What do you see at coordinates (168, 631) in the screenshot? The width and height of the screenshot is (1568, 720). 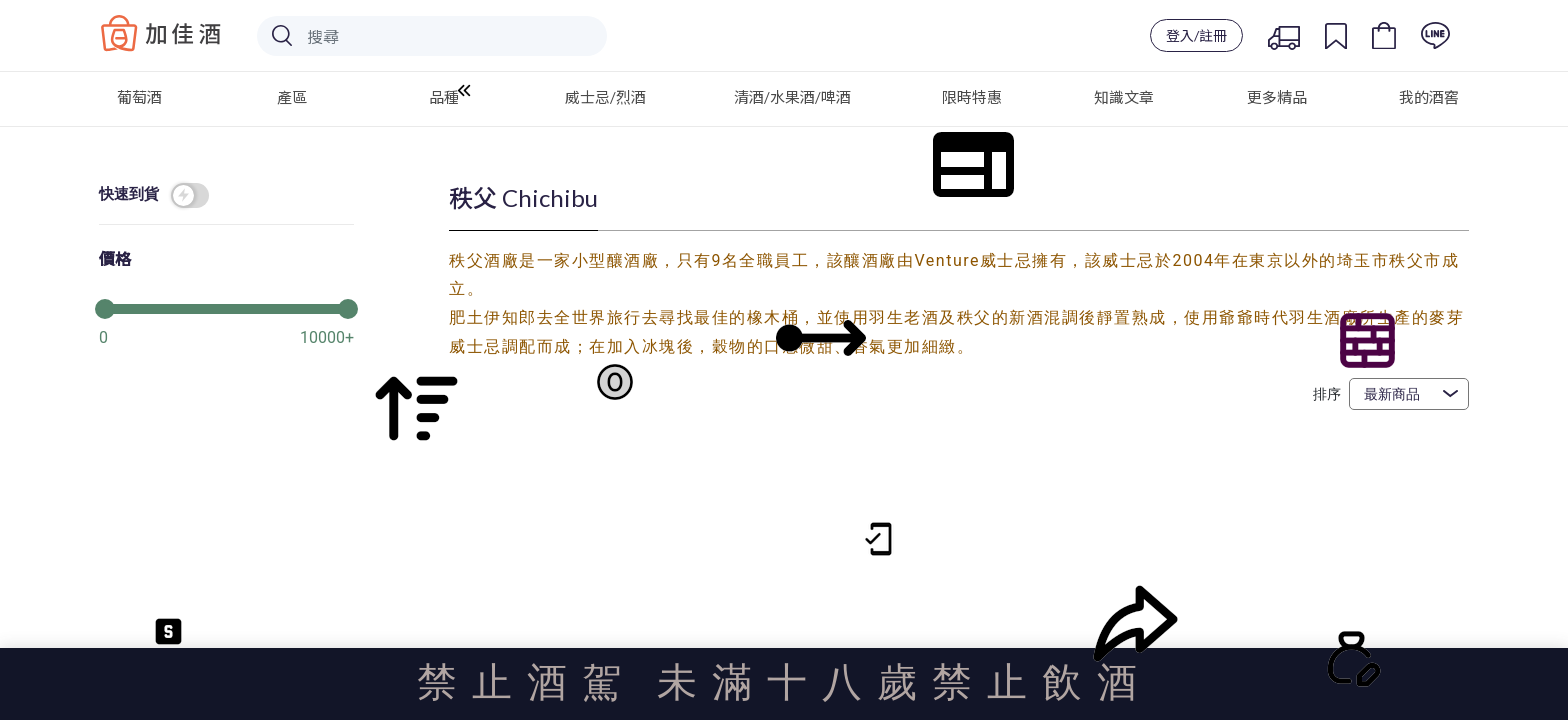 I see `indicates a section or item labeled "S"` at bounding box center [168, 631].